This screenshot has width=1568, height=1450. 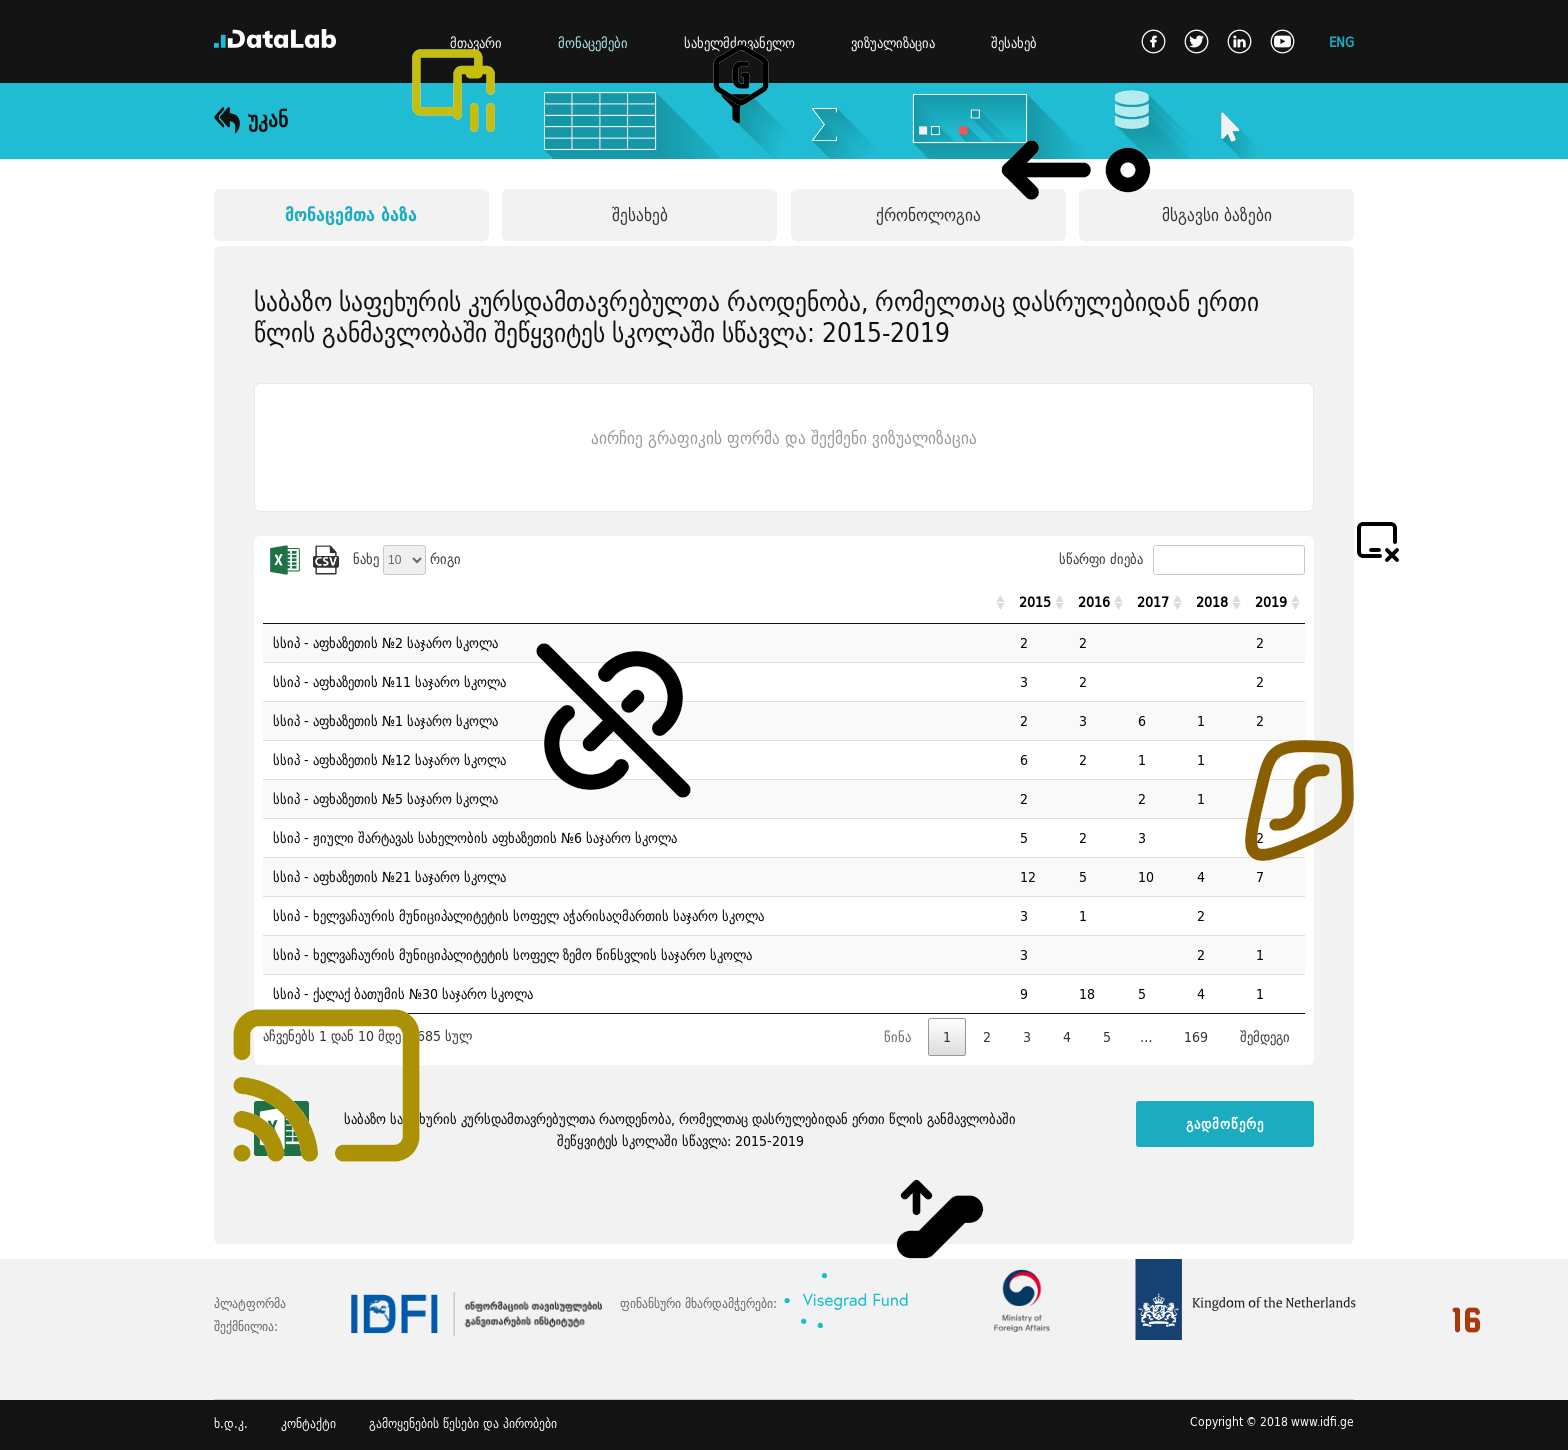 I want to click on cast media to a nearby device, so click(x=326, y=1085).